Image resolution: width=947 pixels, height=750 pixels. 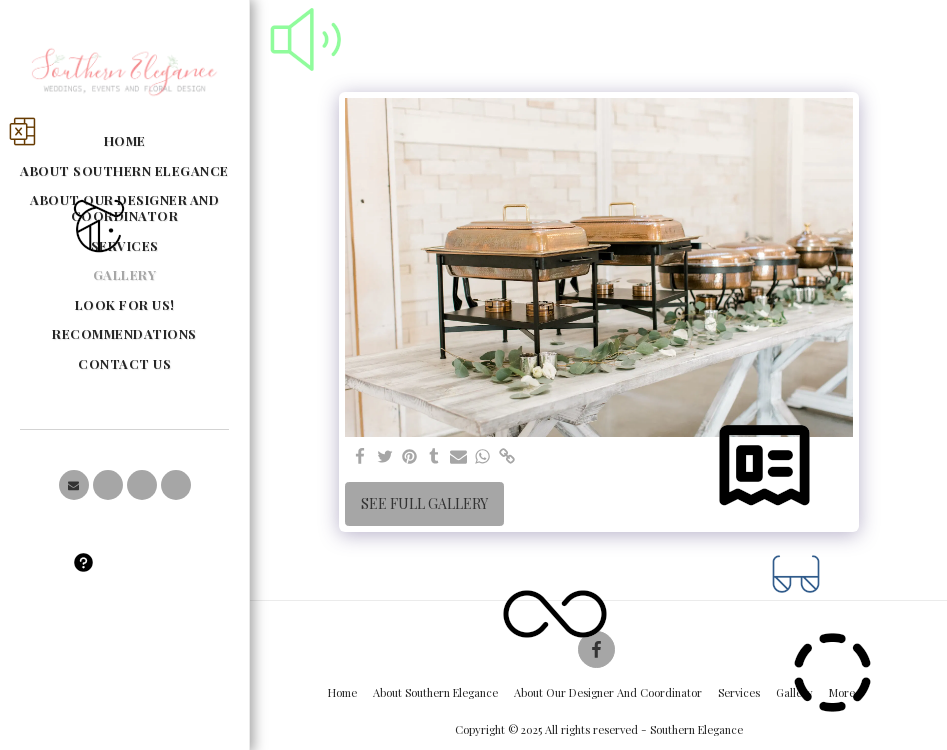 What do you see at coordinates (764, 463) in the screenshot?
I see `view news or articles` at bounding box center [764, 463].